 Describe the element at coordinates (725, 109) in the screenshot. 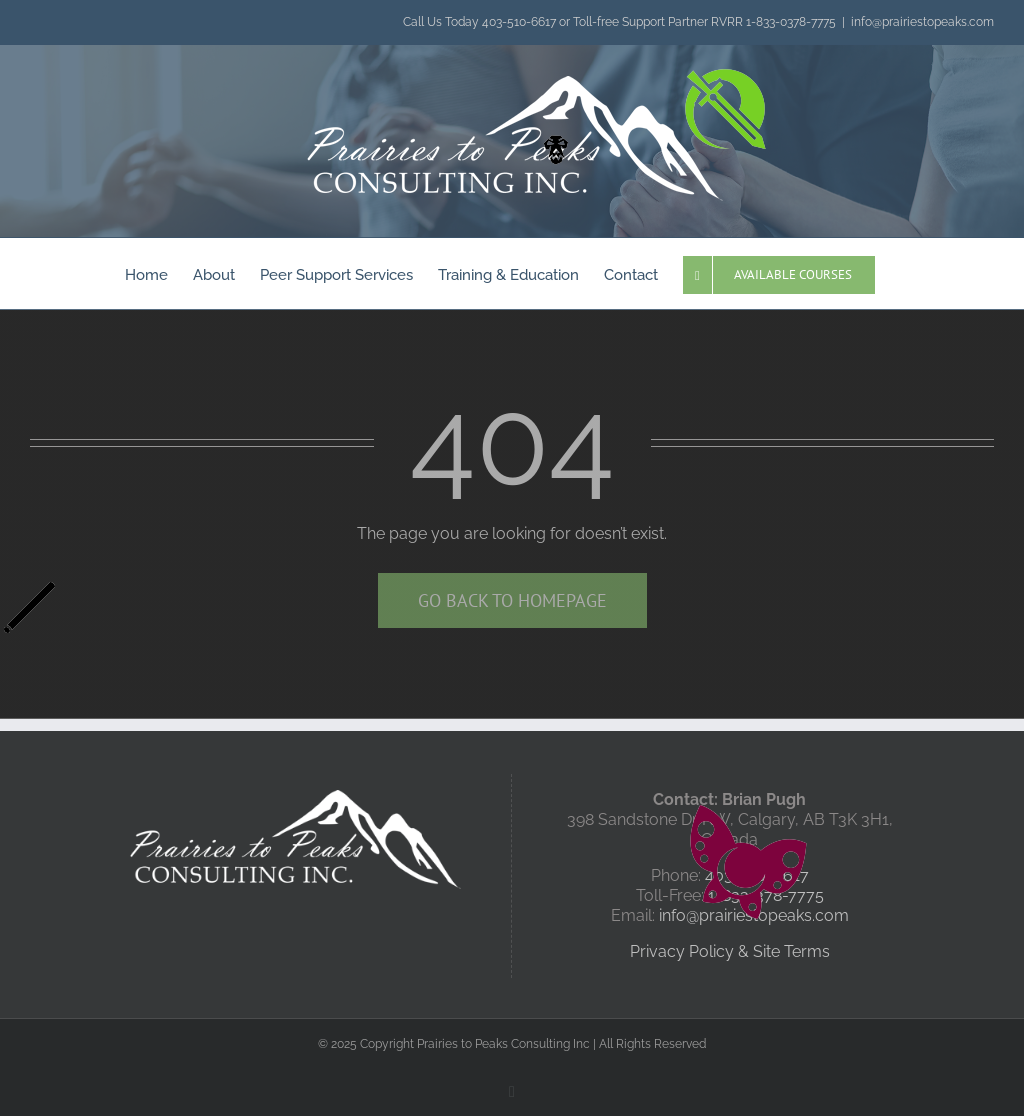

I see `attack or combat action button` at that location.